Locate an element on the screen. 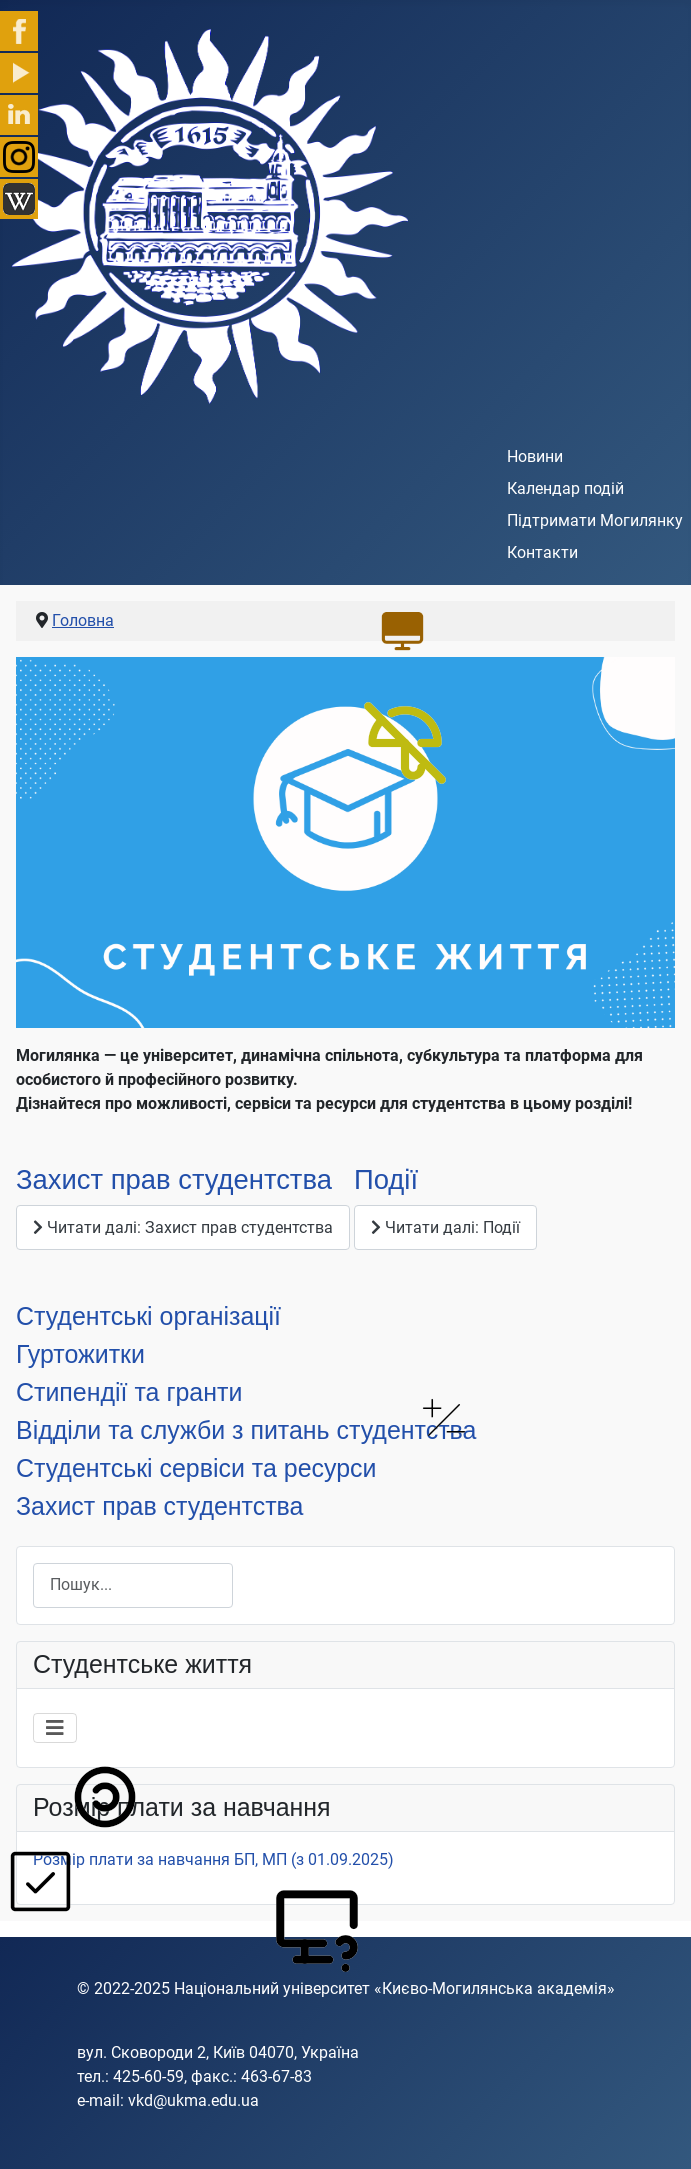  weather protection disabled is located at coordinates (405, 743).